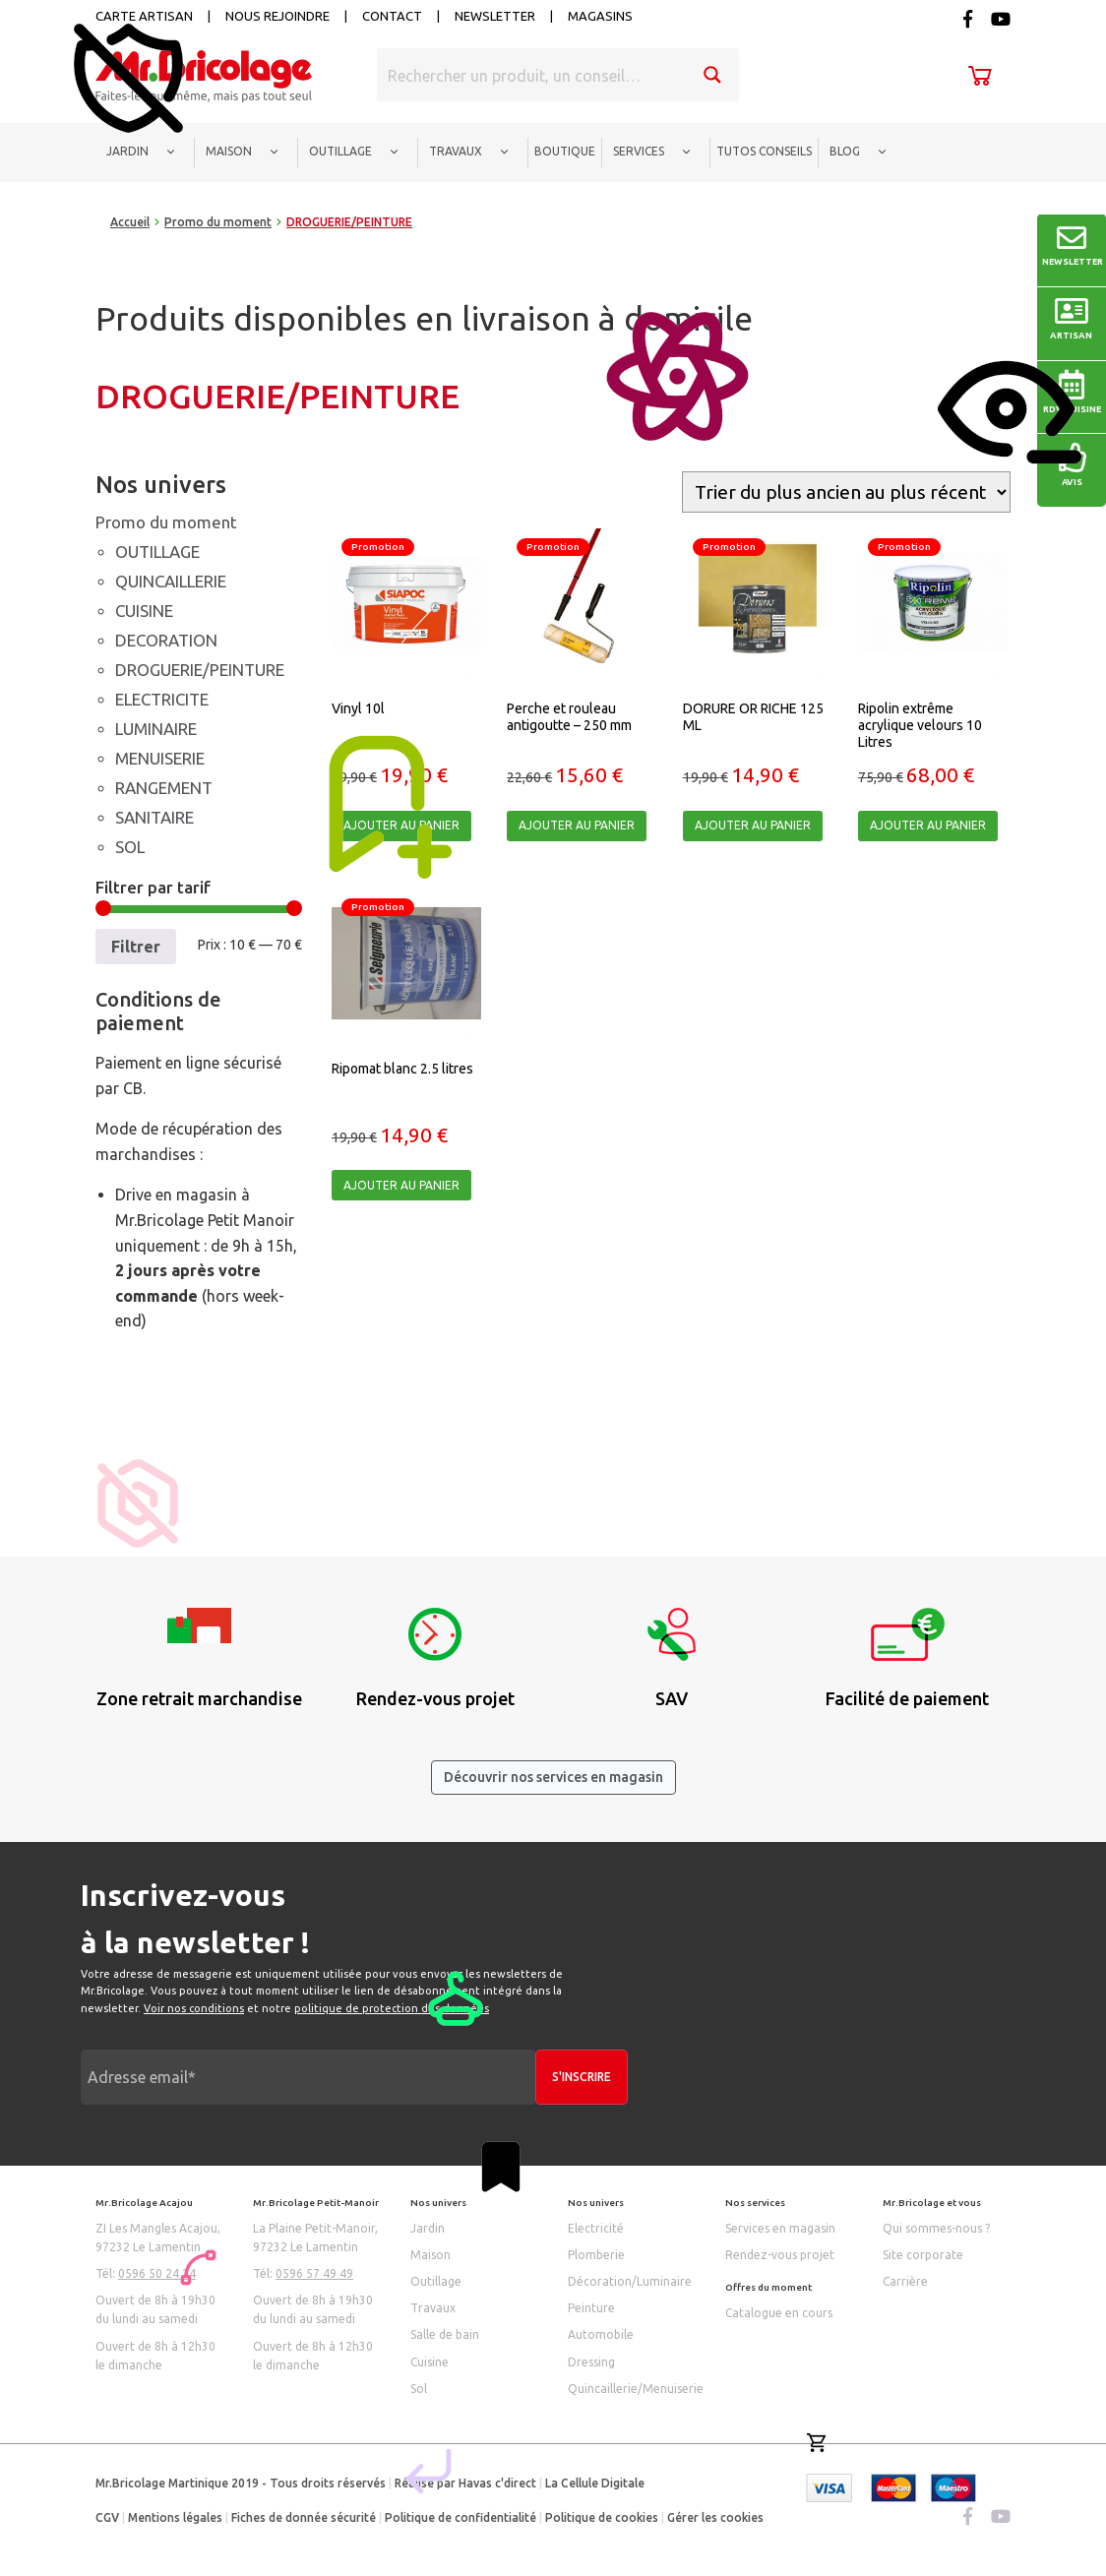 The image size is (1106, 2576). What do you see at coordinates (128, 78) in the screenshot?
I see `disable security protection` at bounding box center [128, 78].